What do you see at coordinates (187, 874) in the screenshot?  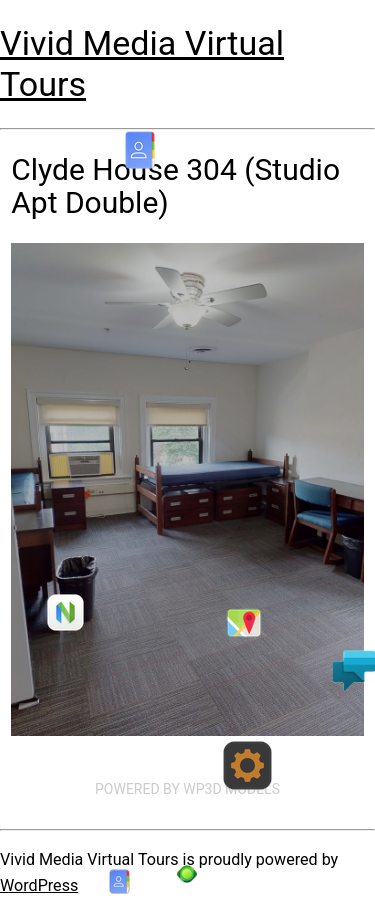 I see `open the recommendations app` at bounding box center [187, 874].